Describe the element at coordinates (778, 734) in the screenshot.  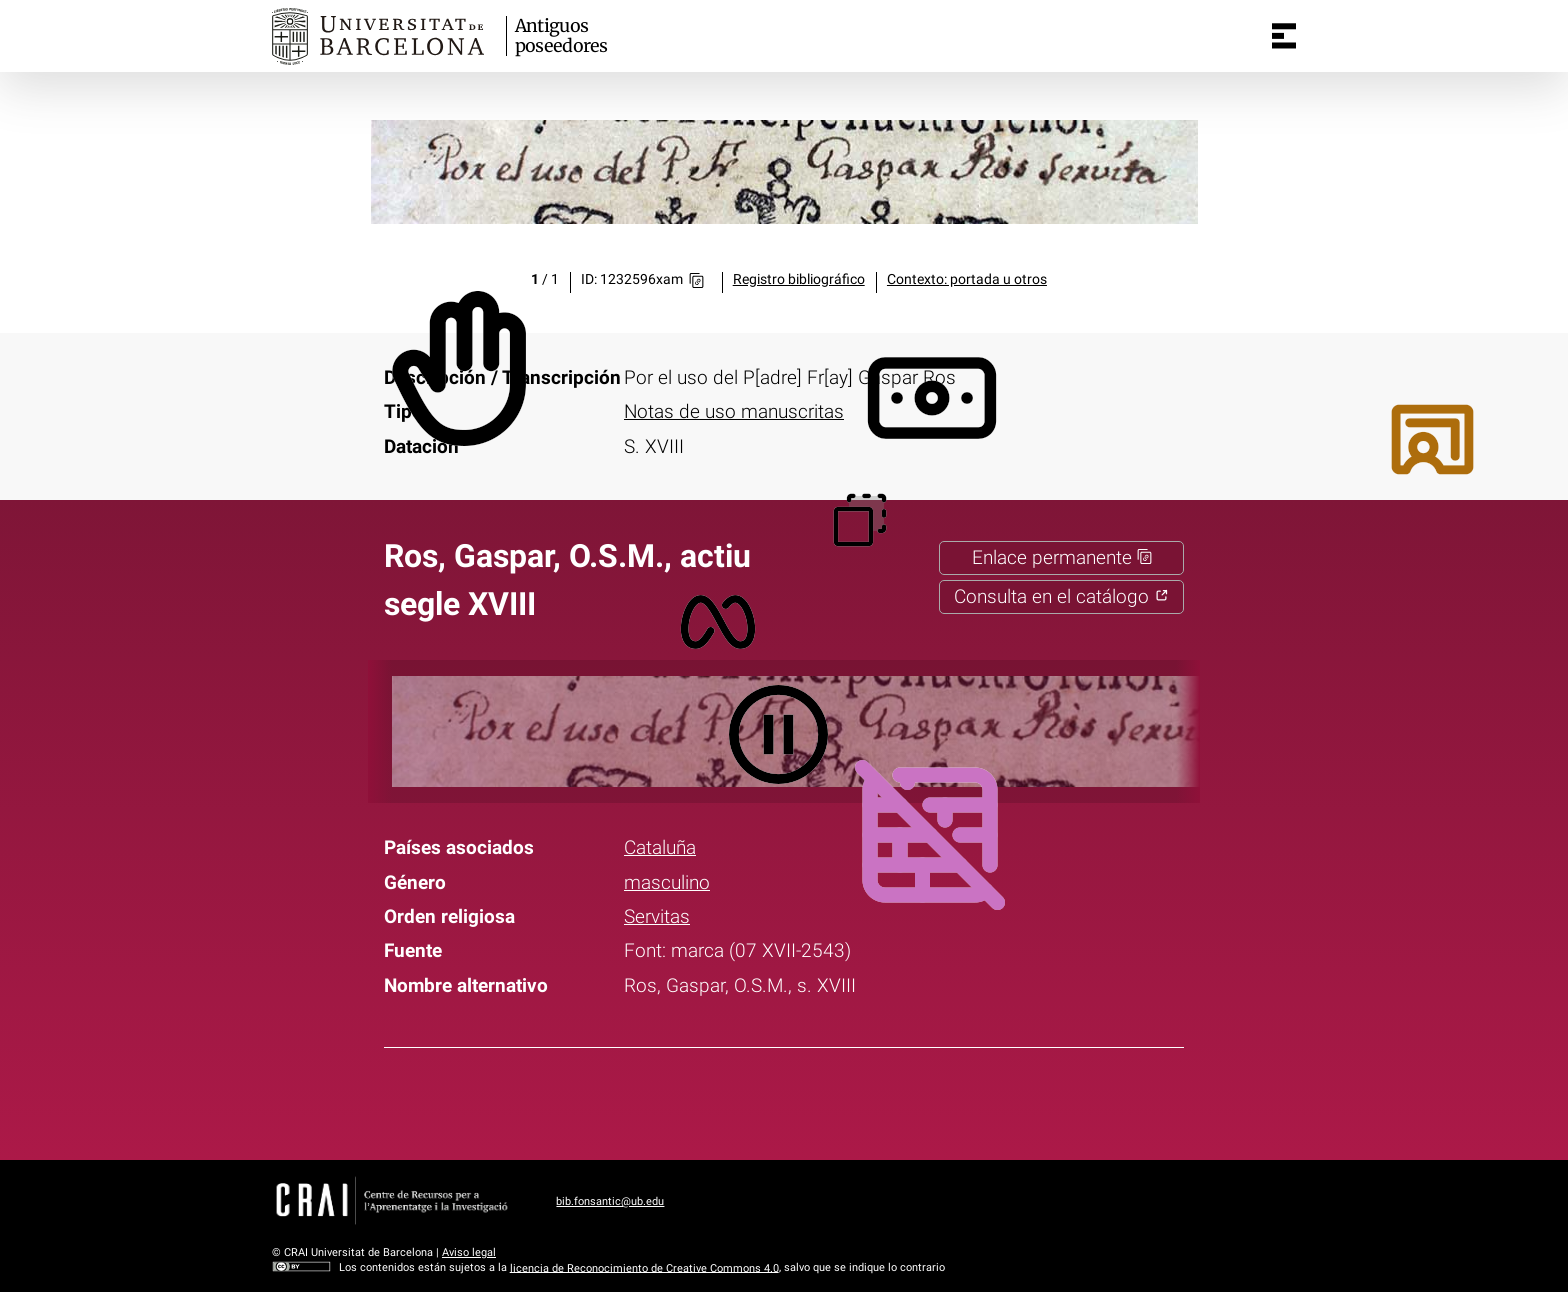
I see `pause media playback` at that location.